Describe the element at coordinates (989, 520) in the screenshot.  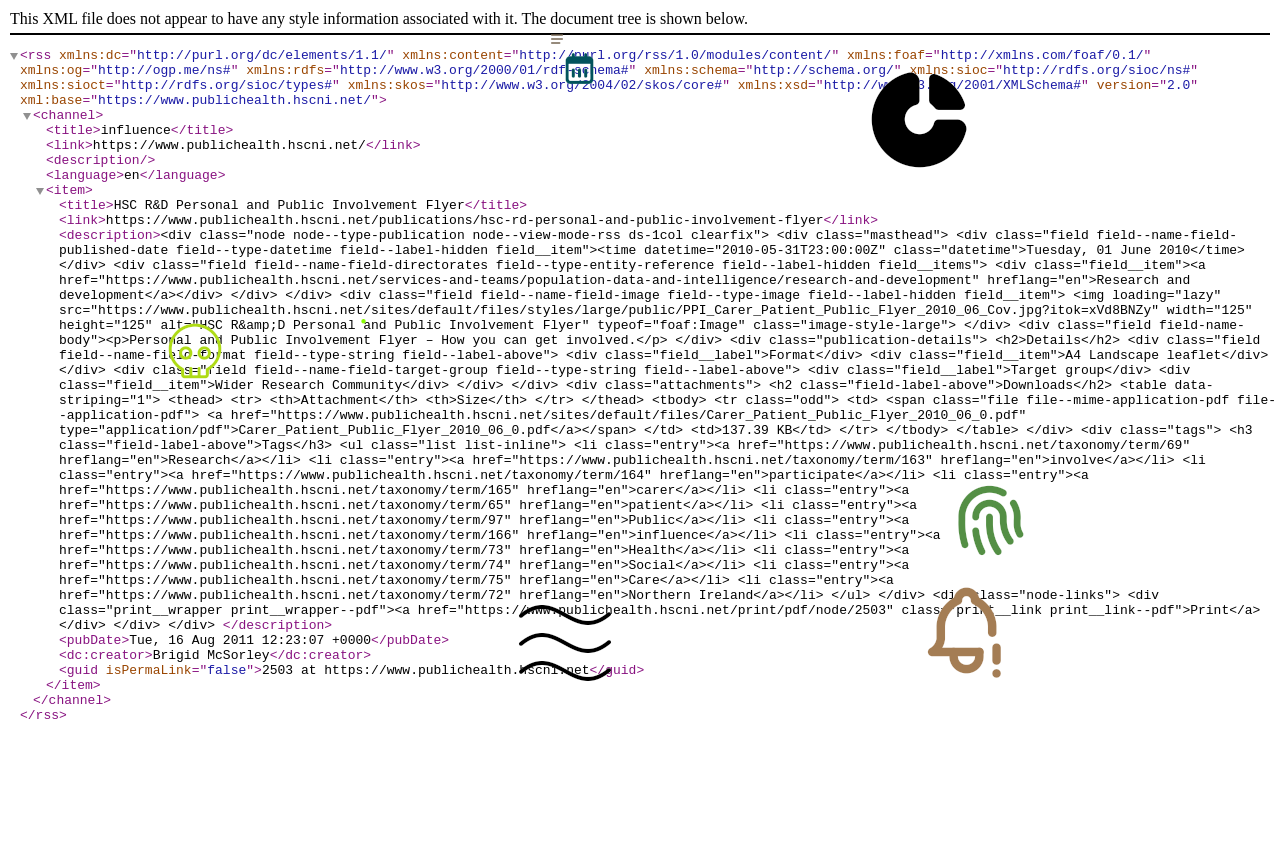
I see `enable biometric authentication` at that location.